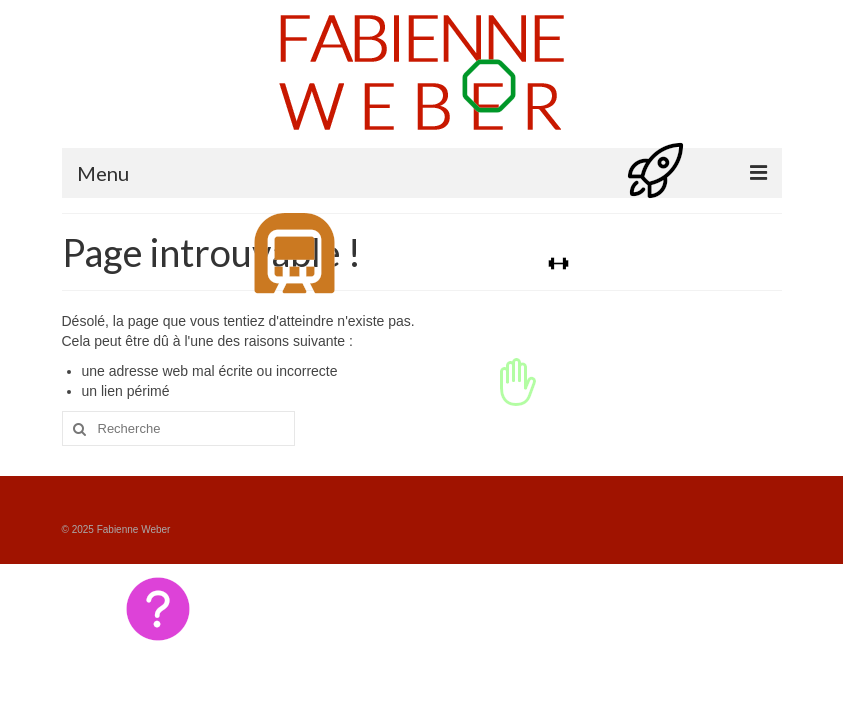 The height and width of the screenshot is (720, 843). I want to click on stop or halt an action, so click(518, 382).